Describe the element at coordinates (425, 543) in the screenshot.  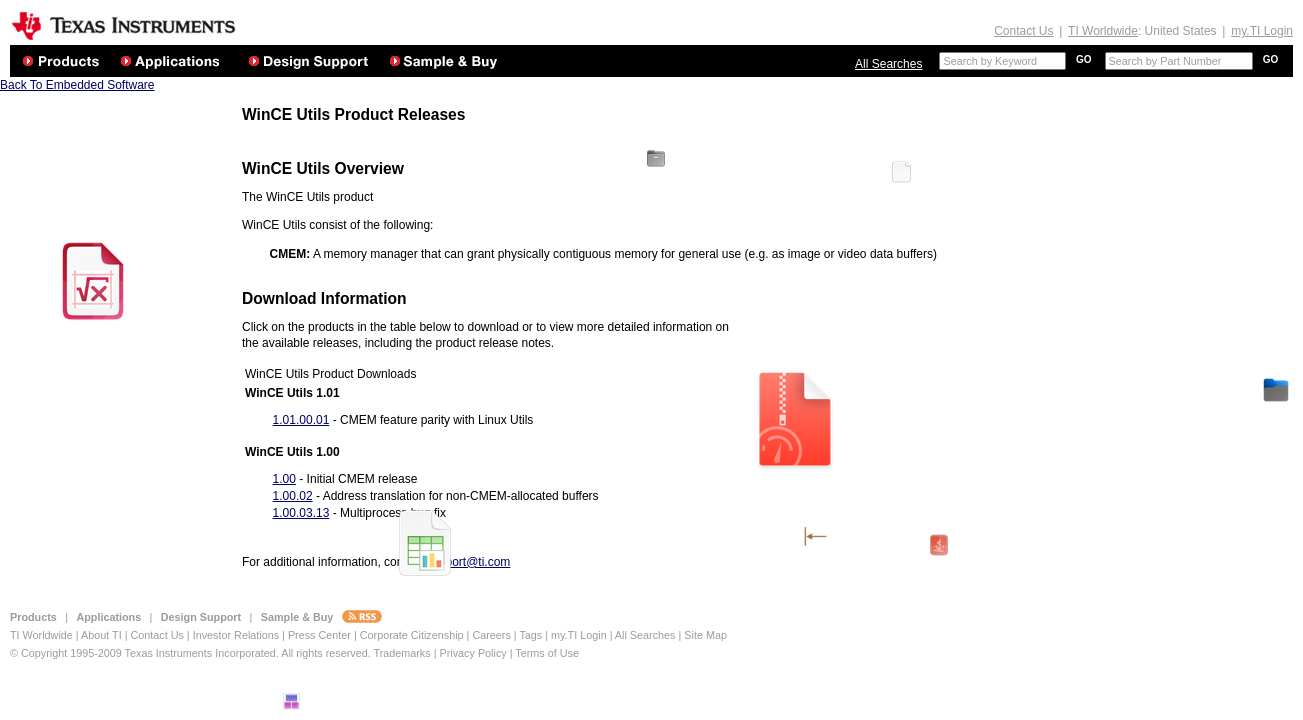
I see `open a spreadsheet file` at that location.